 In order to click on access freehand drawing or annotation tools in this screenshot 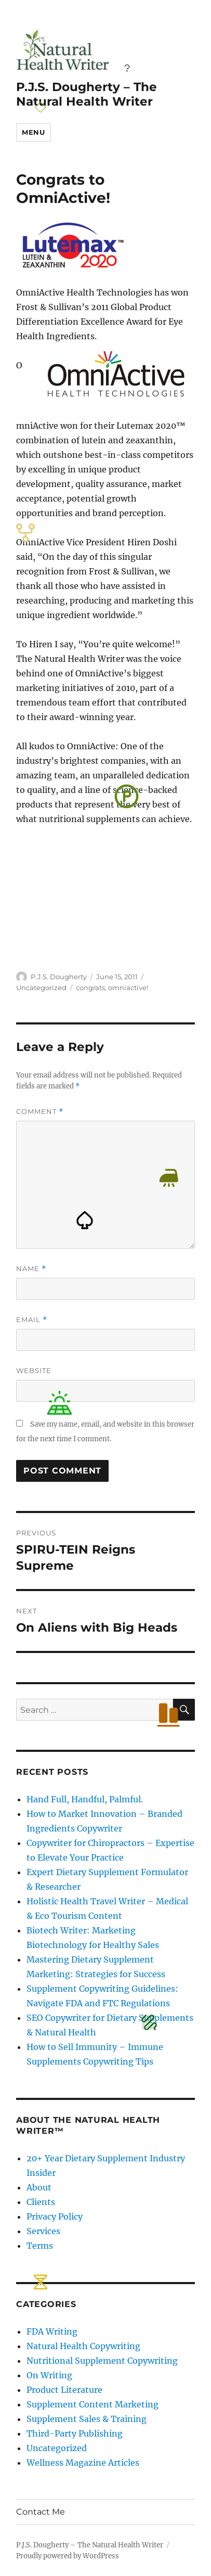, I will do `click(149, 2022)`.